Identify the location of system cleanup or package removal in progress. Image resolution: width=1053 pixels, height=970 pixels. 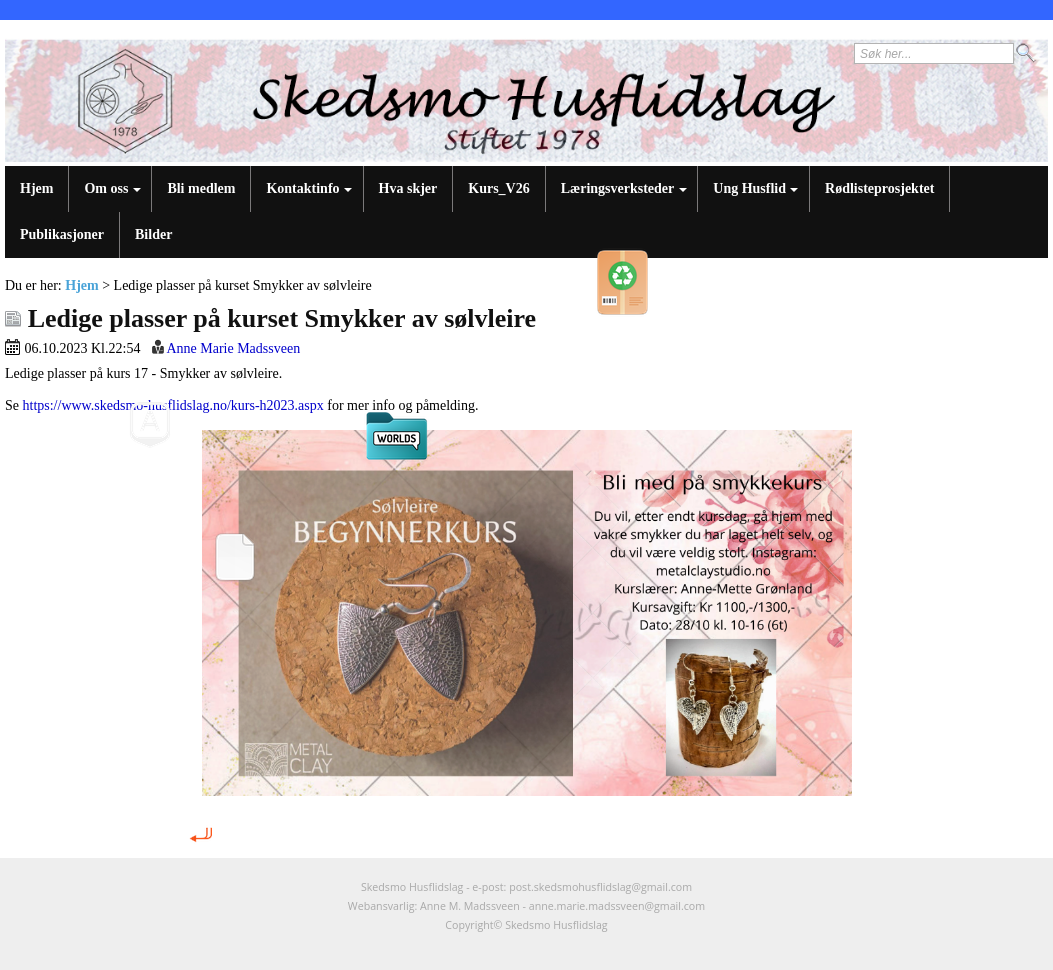
(622, 282).